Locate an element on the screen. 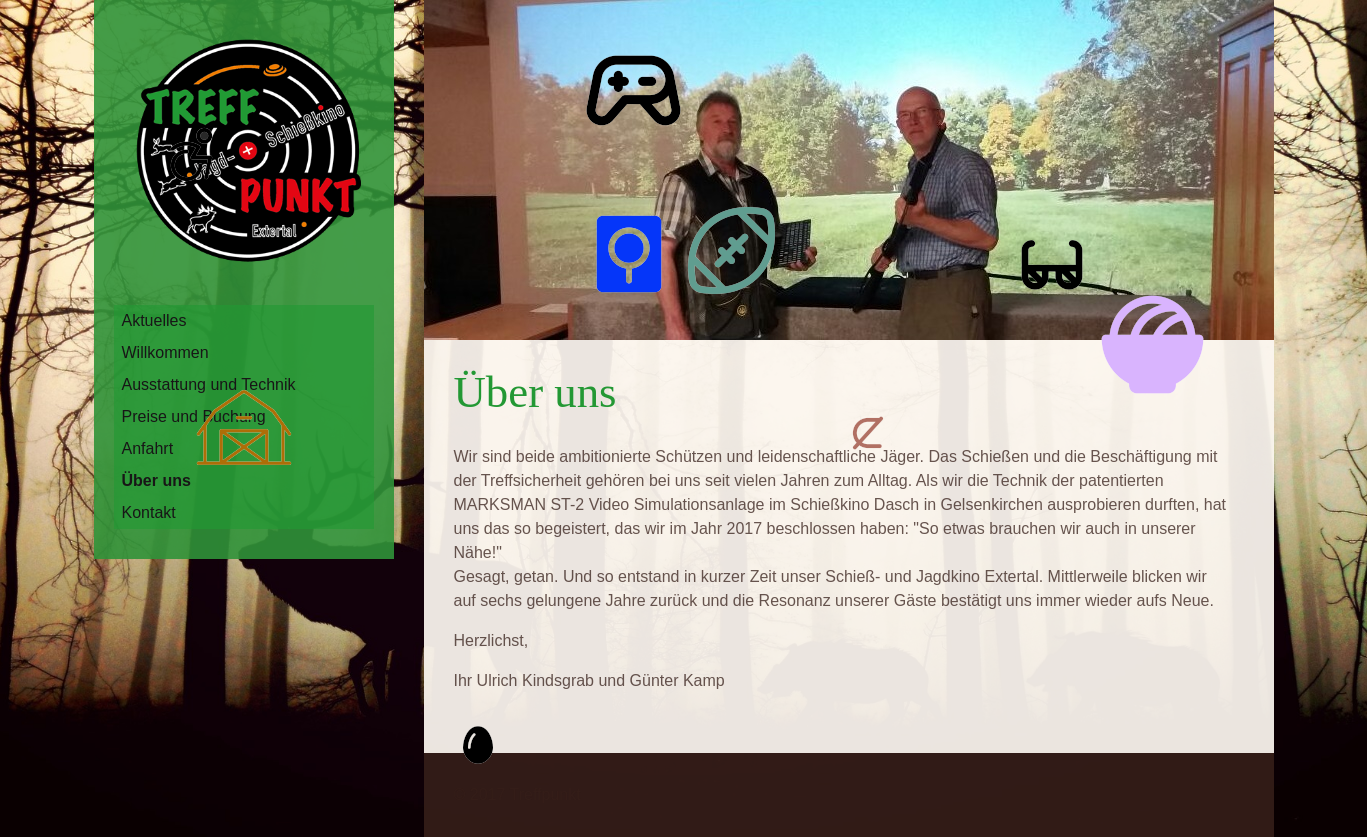 The image size is (1367, 837). indicates a set is not a subset of another in mathematical notation is located at coordinates (868, 433).